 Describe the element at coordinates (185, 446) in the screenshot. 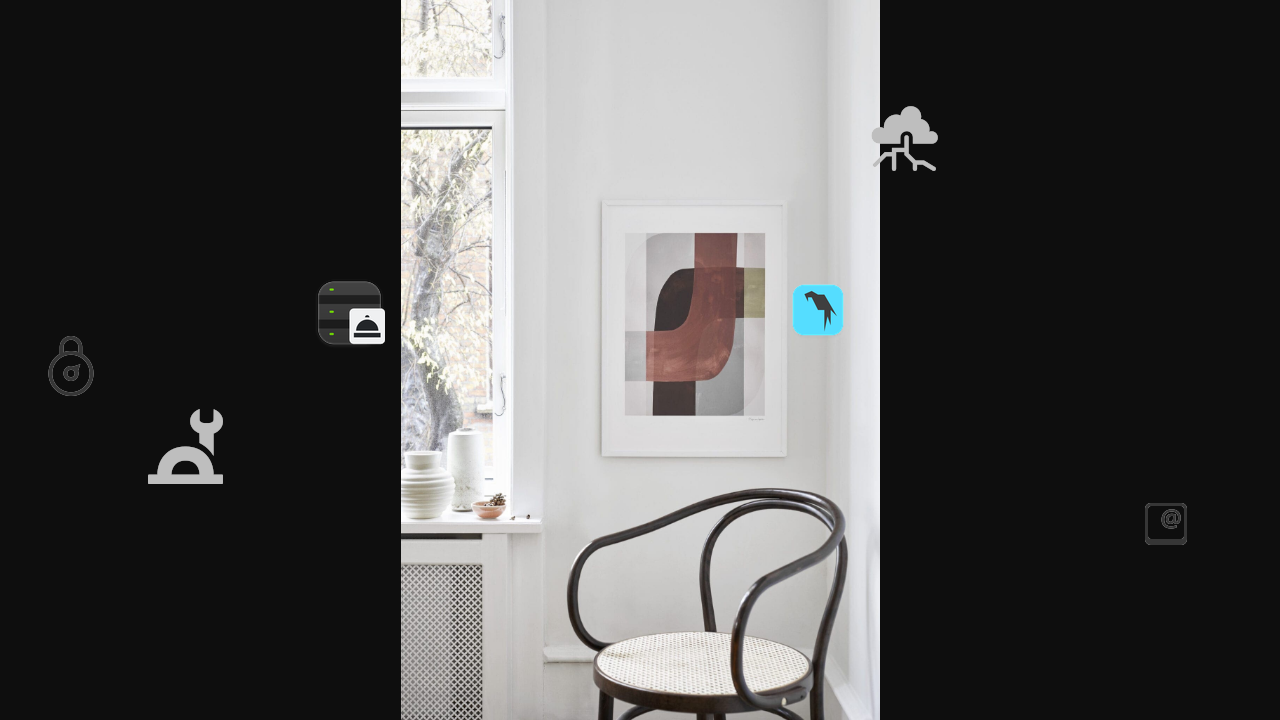

I see `access engineering or technical tools` at that location.